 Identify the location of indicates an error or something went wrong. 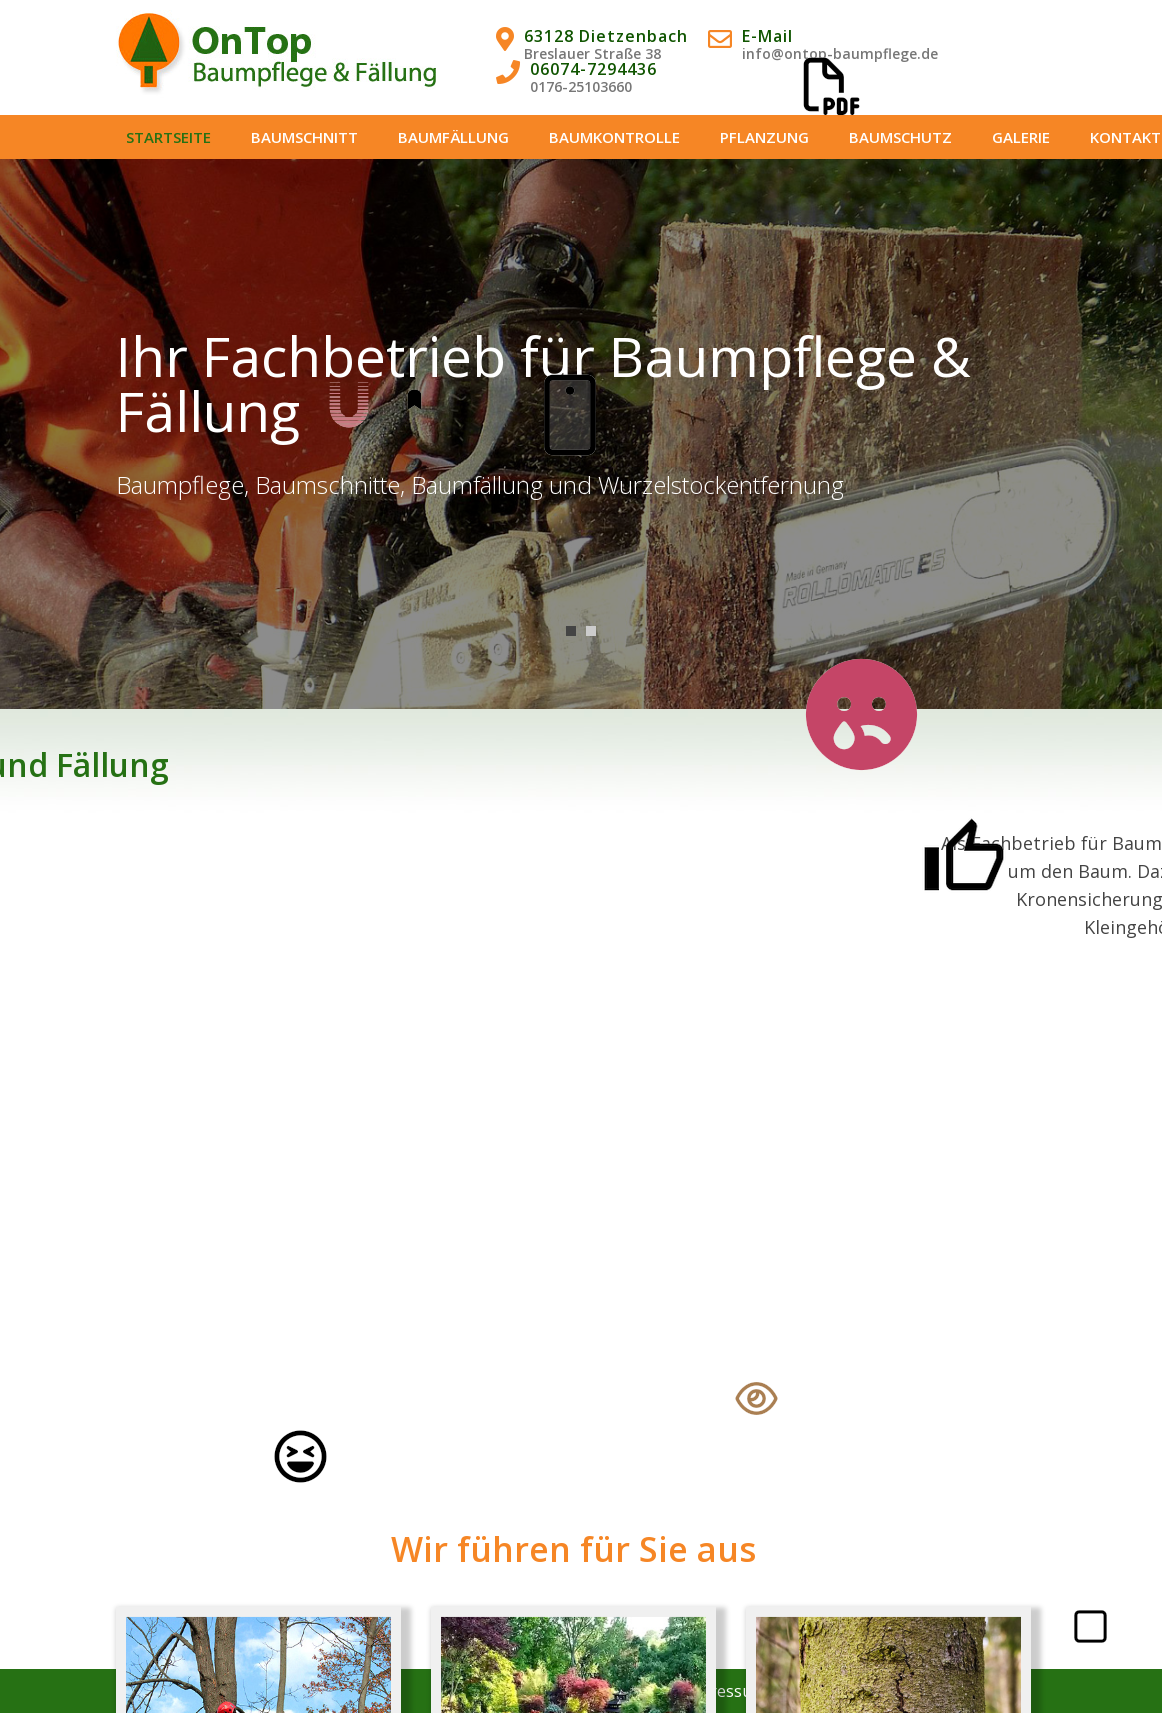
(861, 714).